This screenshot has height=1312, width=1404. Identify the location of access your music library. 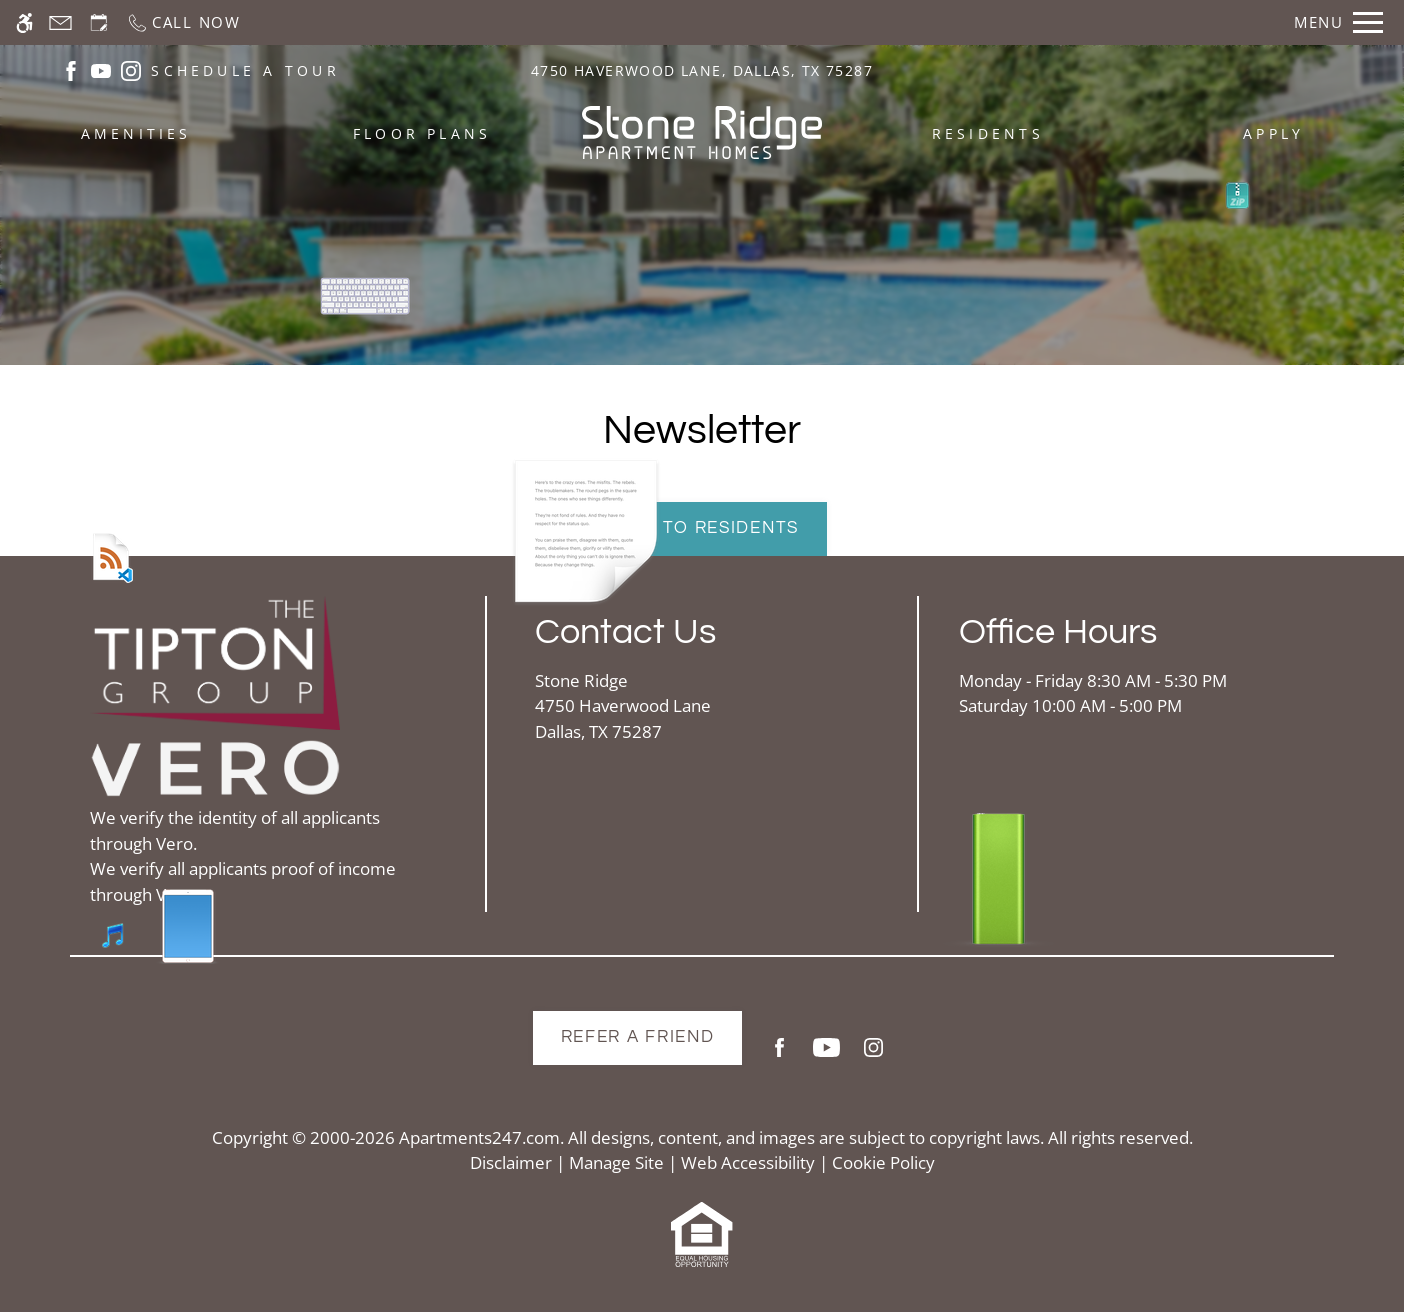
(113, 935).